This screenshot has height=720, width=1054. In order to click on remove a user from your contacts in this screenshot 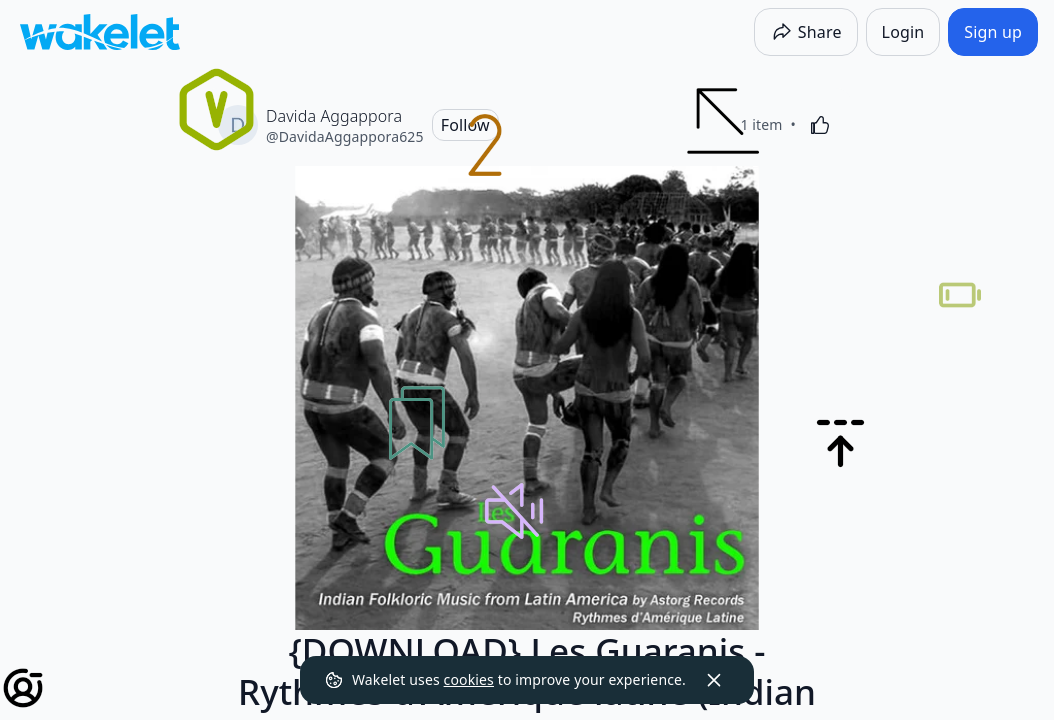, I will do `click(23, 688)`.